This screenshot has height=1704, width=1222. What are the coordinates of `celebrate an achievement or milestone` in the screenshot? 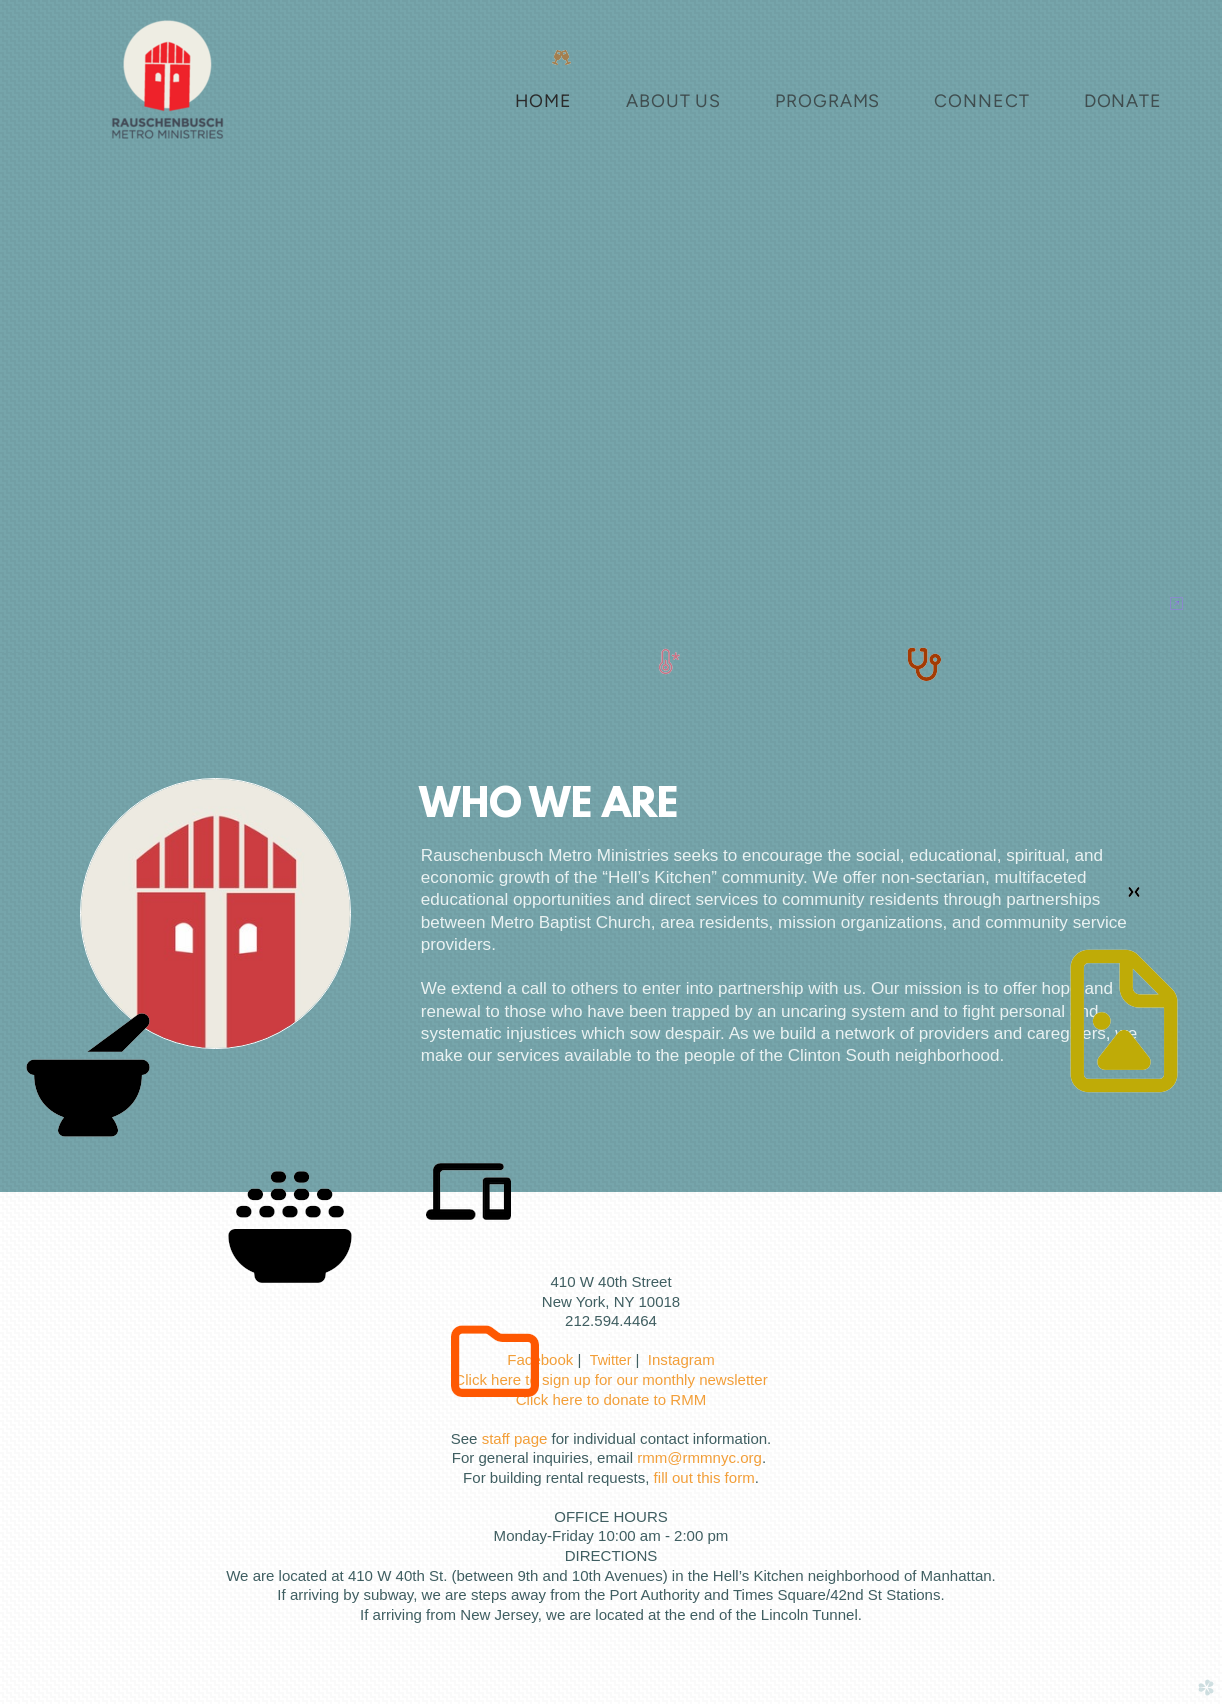 It's located at (561, 57).